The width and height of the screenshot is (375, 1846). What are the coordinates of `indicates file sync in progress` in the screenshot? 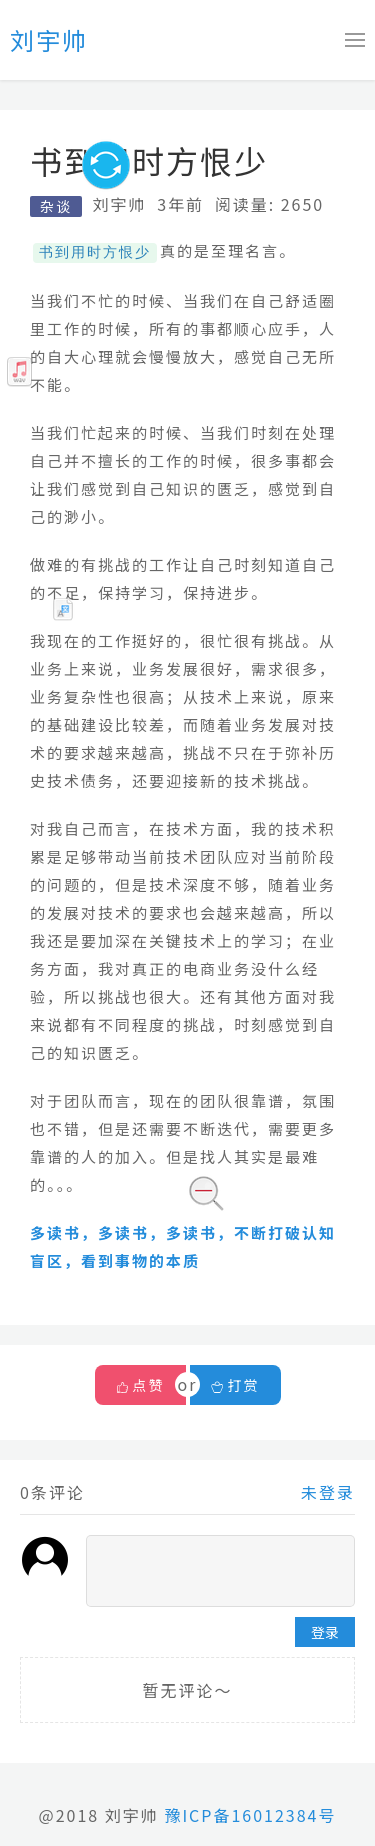 It's located at (106, 165).